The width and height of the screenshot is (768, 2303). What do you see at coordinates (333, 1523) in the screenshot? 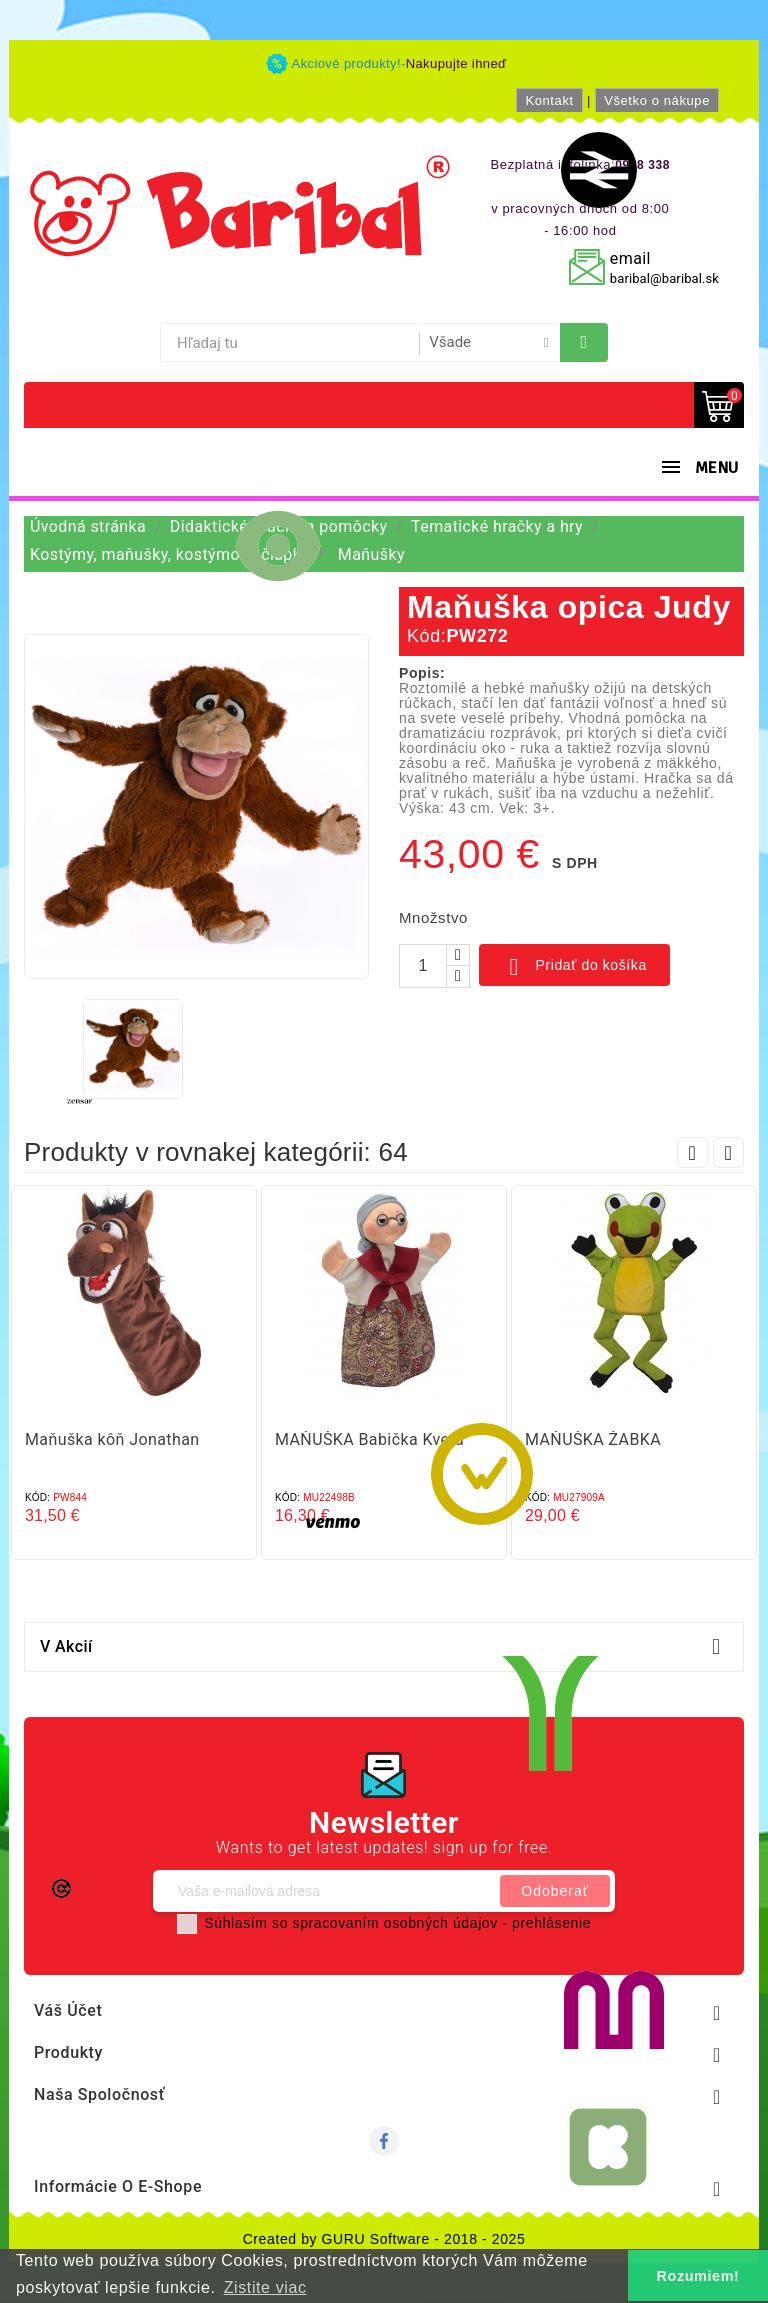
I see `open the venmo app` at bounding box center [333, 1523].